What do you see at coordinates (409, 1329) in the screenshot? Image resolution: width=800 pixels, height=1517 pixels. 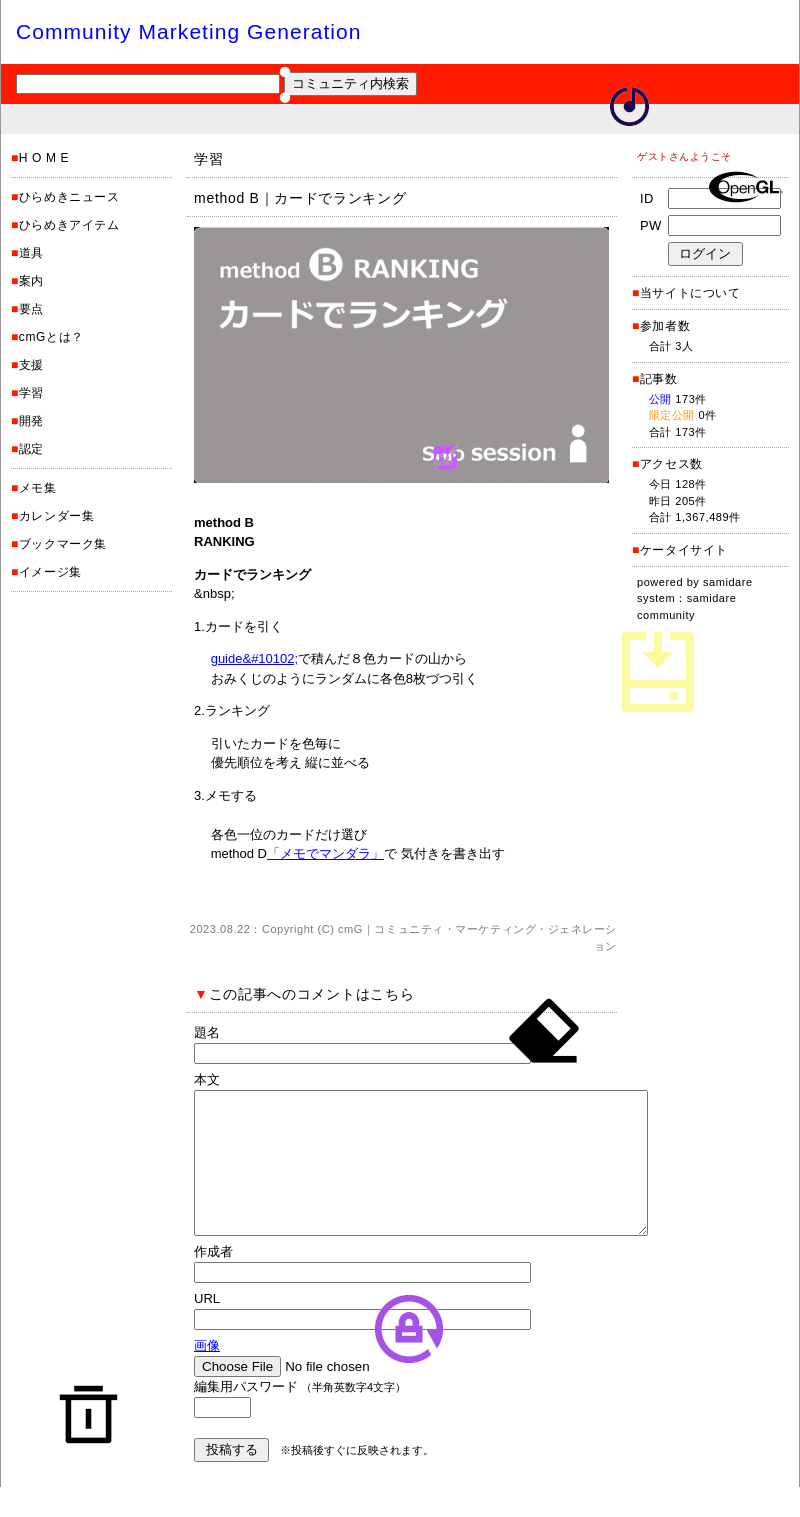 I see `screen rotation is locked` at bounding box center [409, 1329].